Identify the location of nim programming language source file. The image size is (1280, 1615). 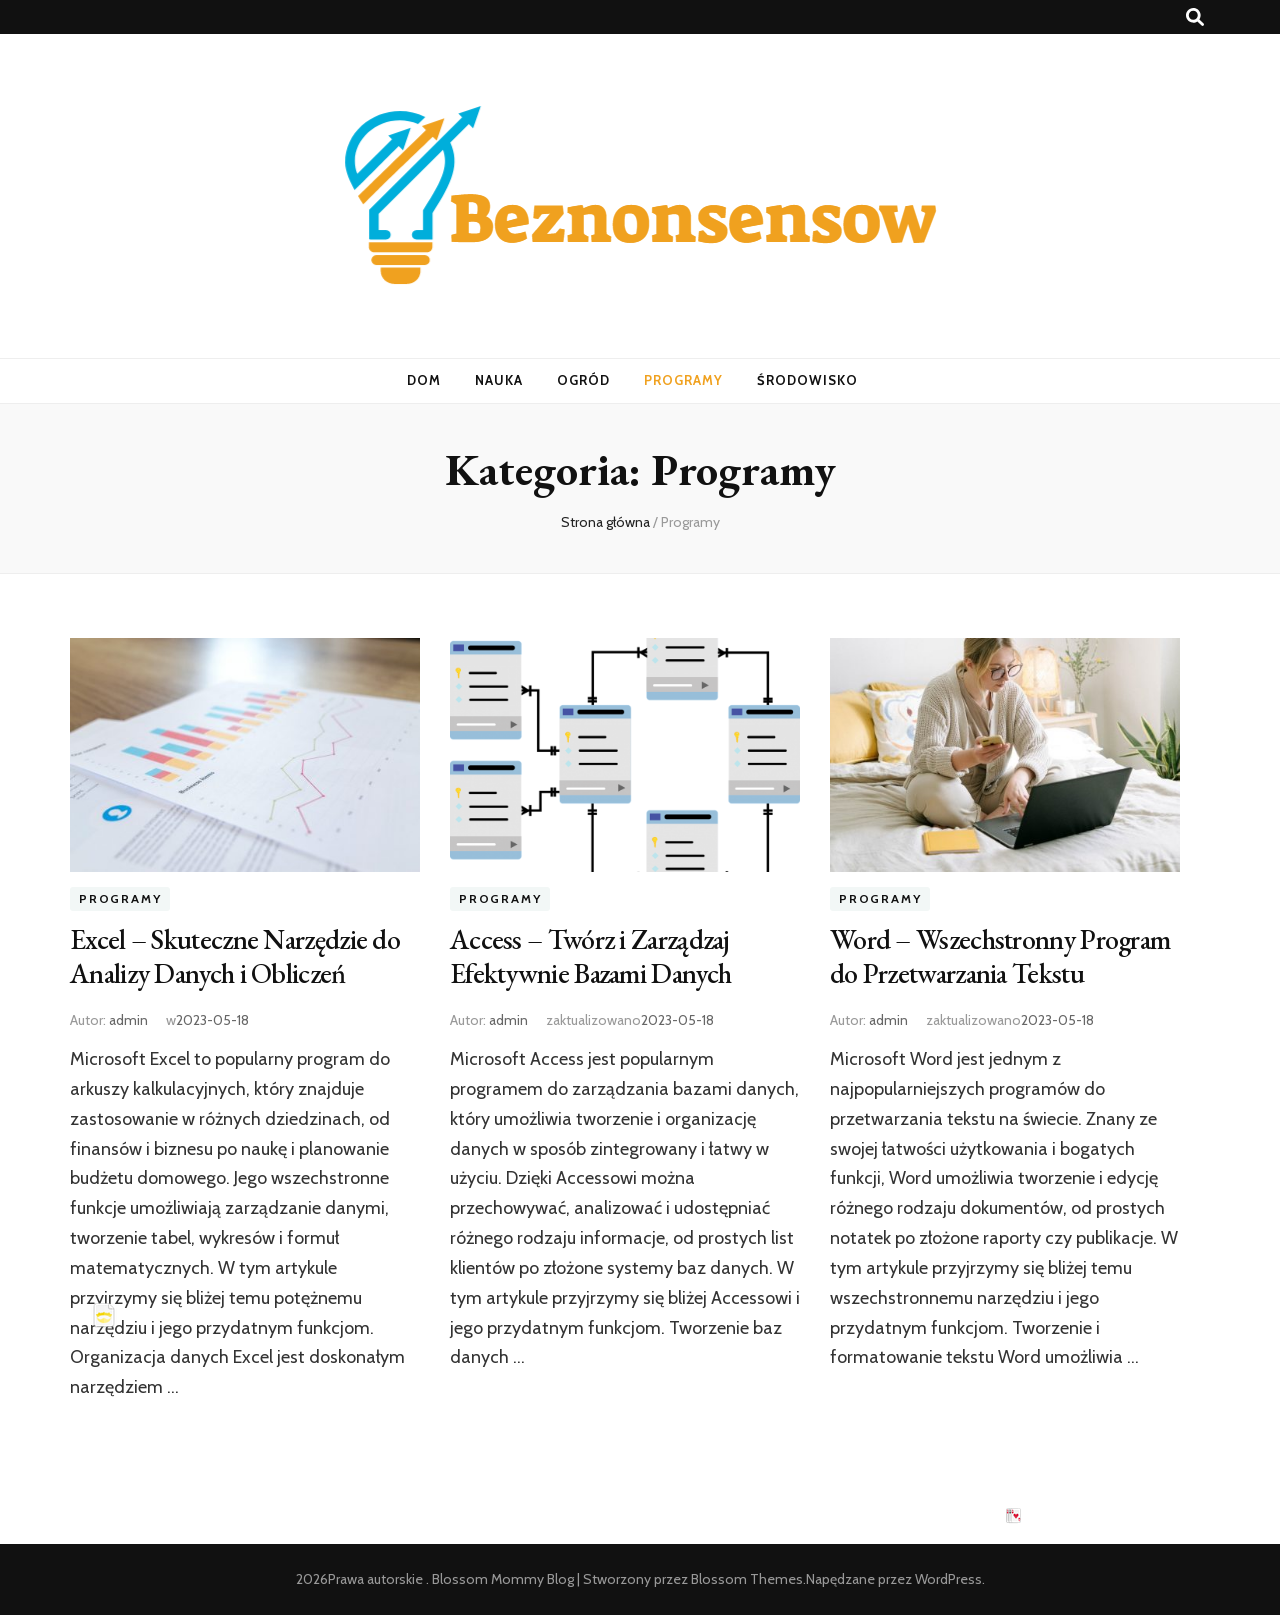
(104, 1315).